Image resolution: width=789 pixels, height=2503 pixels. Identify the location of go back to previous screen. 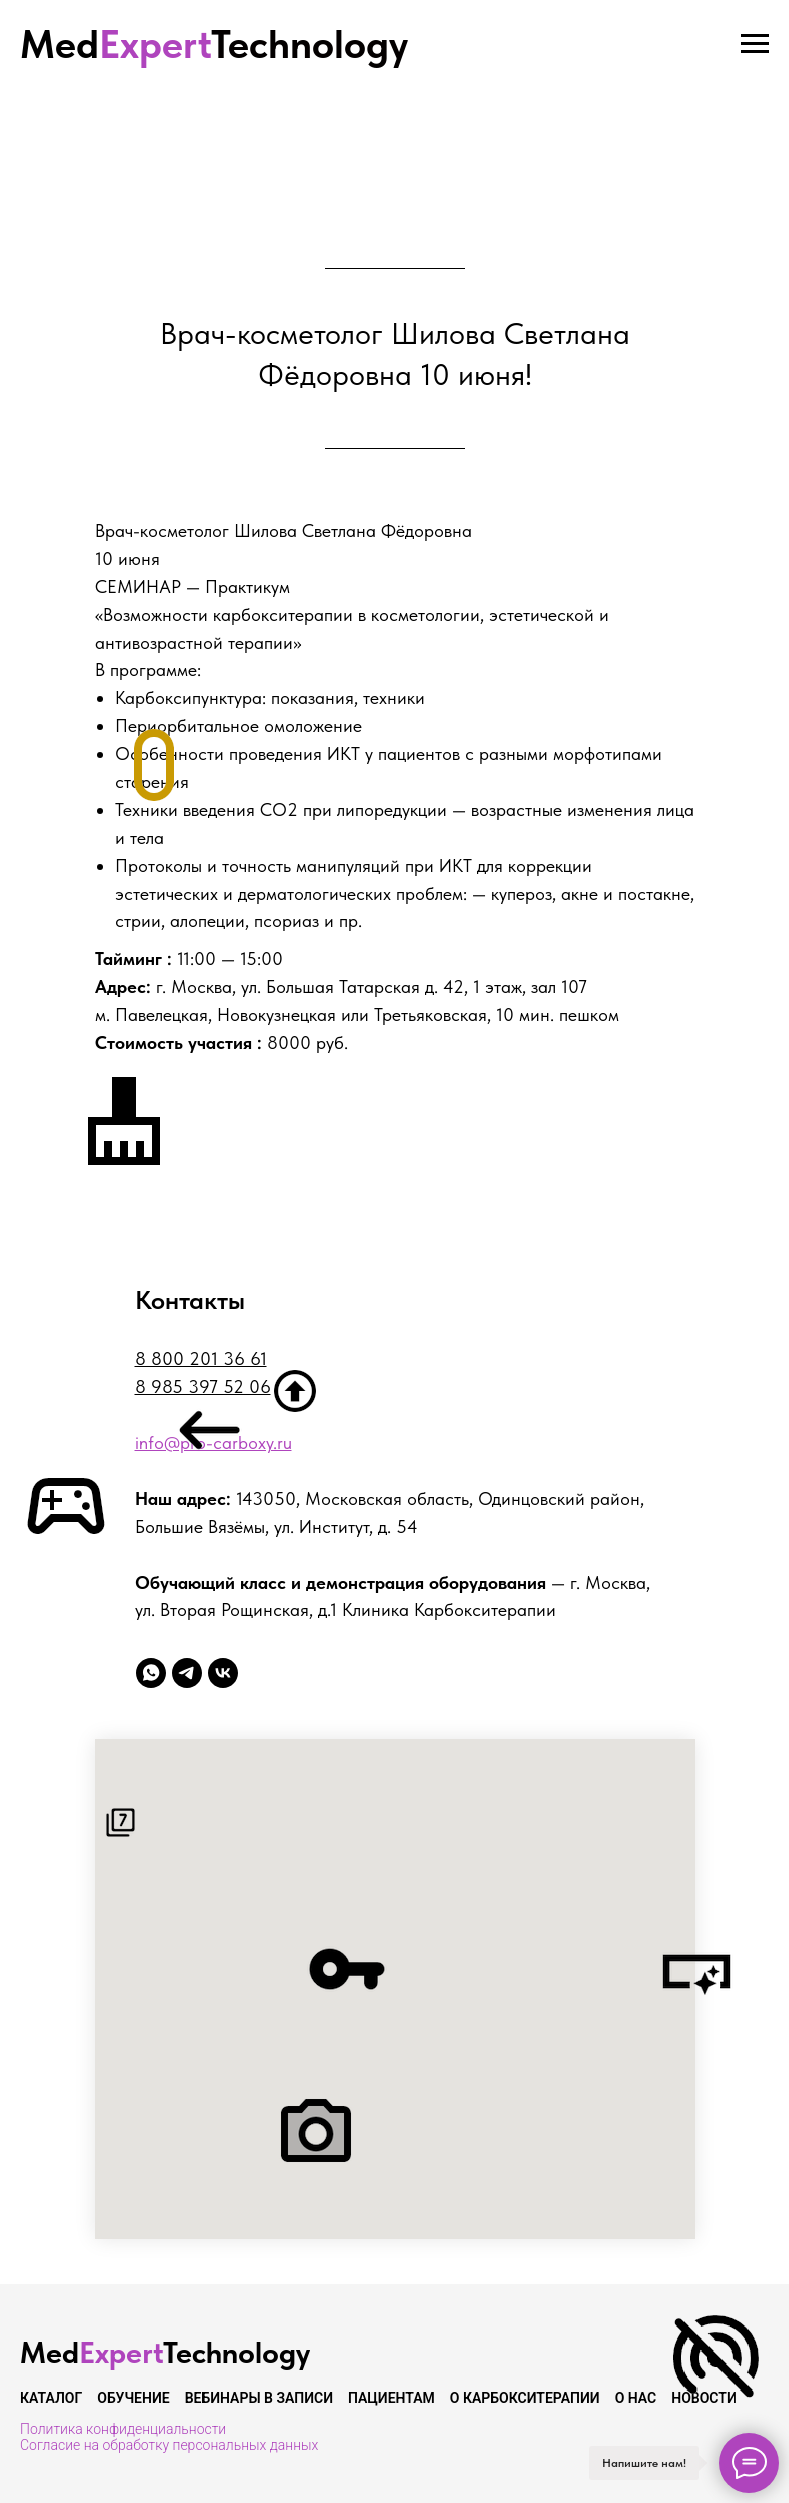
(209, 1430).